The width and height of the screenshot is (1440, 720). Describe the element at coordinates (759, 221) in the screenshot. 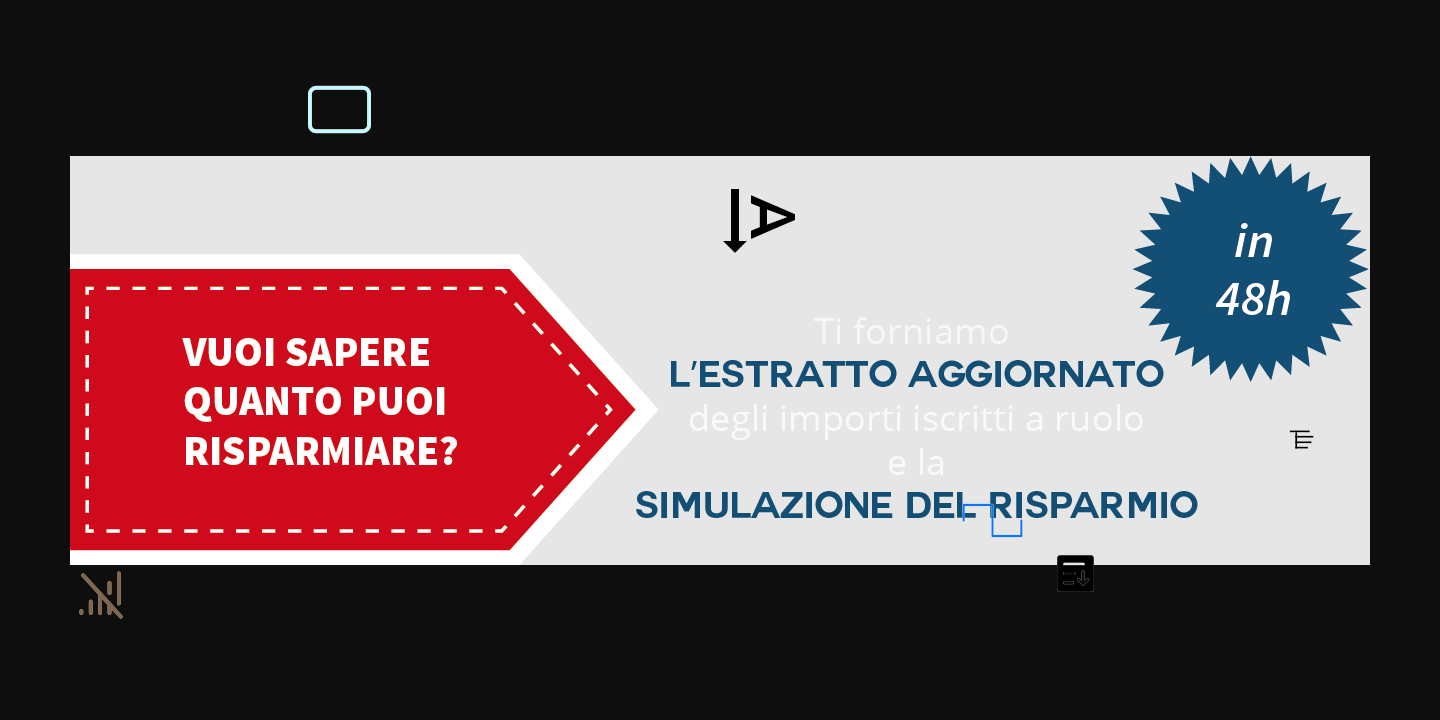

I see `rotate text downward` at that location.